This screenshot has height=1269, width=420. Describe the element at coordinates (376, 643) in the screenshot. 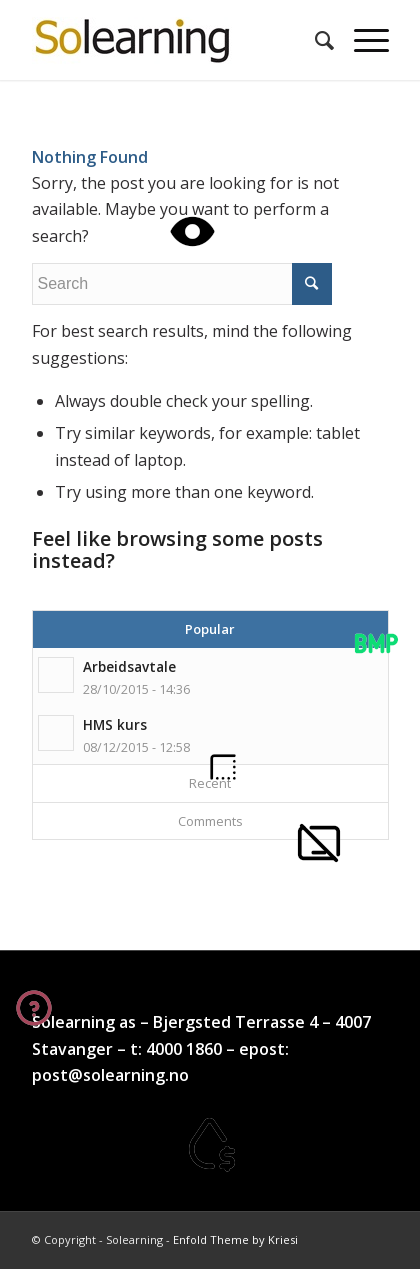

I see `indicates a BMP image file format` at that location.